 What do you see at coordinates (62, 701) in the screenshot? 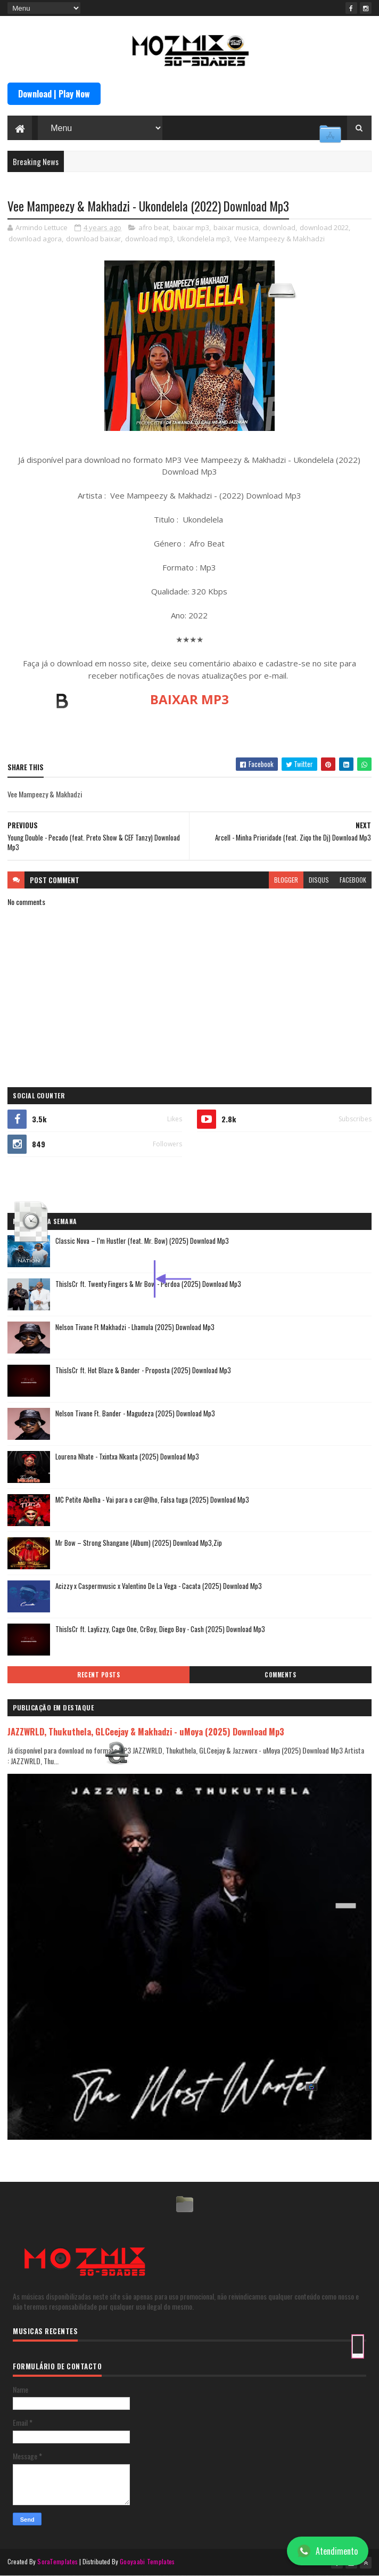
I see `apply bold formatting to selected text` at bounding box center [62, 701].